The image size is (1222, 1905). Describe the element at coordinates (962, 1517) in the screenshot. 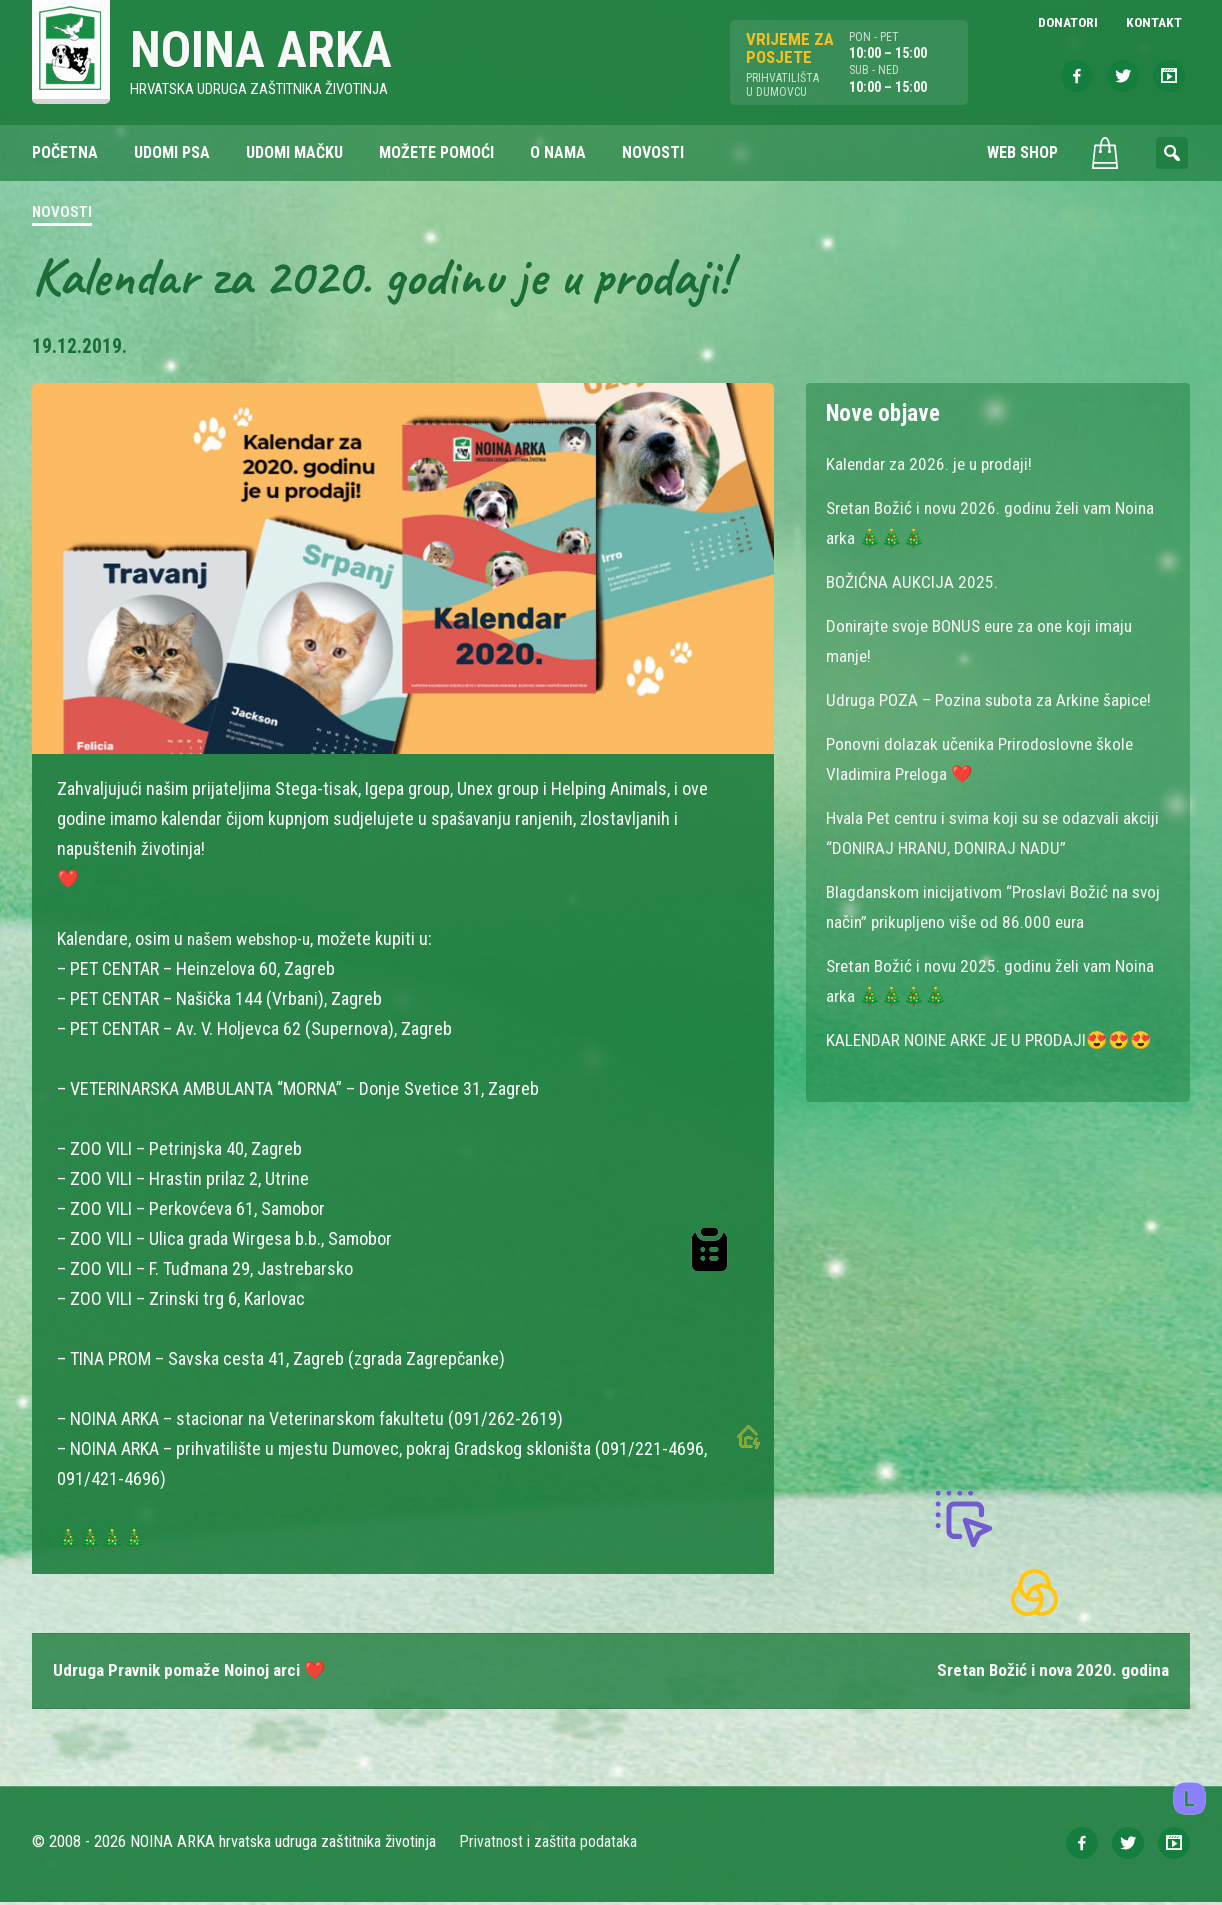

I see `drag and drop to reorder items` at that location.